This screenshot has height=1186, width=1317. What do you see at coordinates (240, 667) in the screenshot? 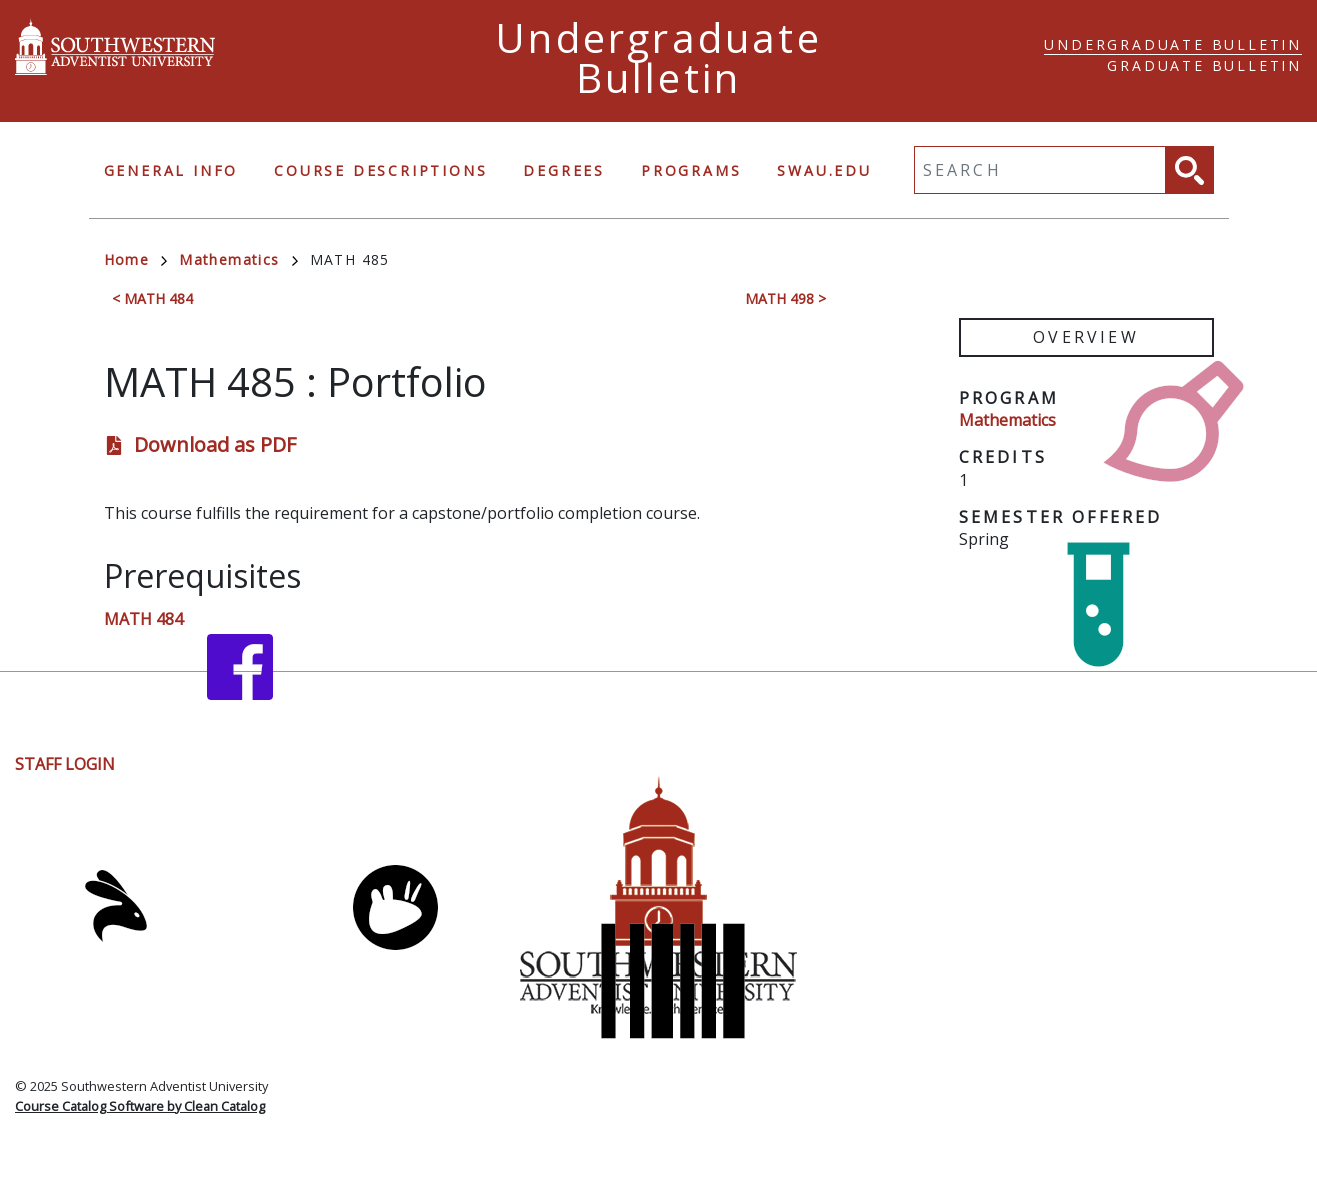
I see `open facebook app` at bounding box center [240, 667].